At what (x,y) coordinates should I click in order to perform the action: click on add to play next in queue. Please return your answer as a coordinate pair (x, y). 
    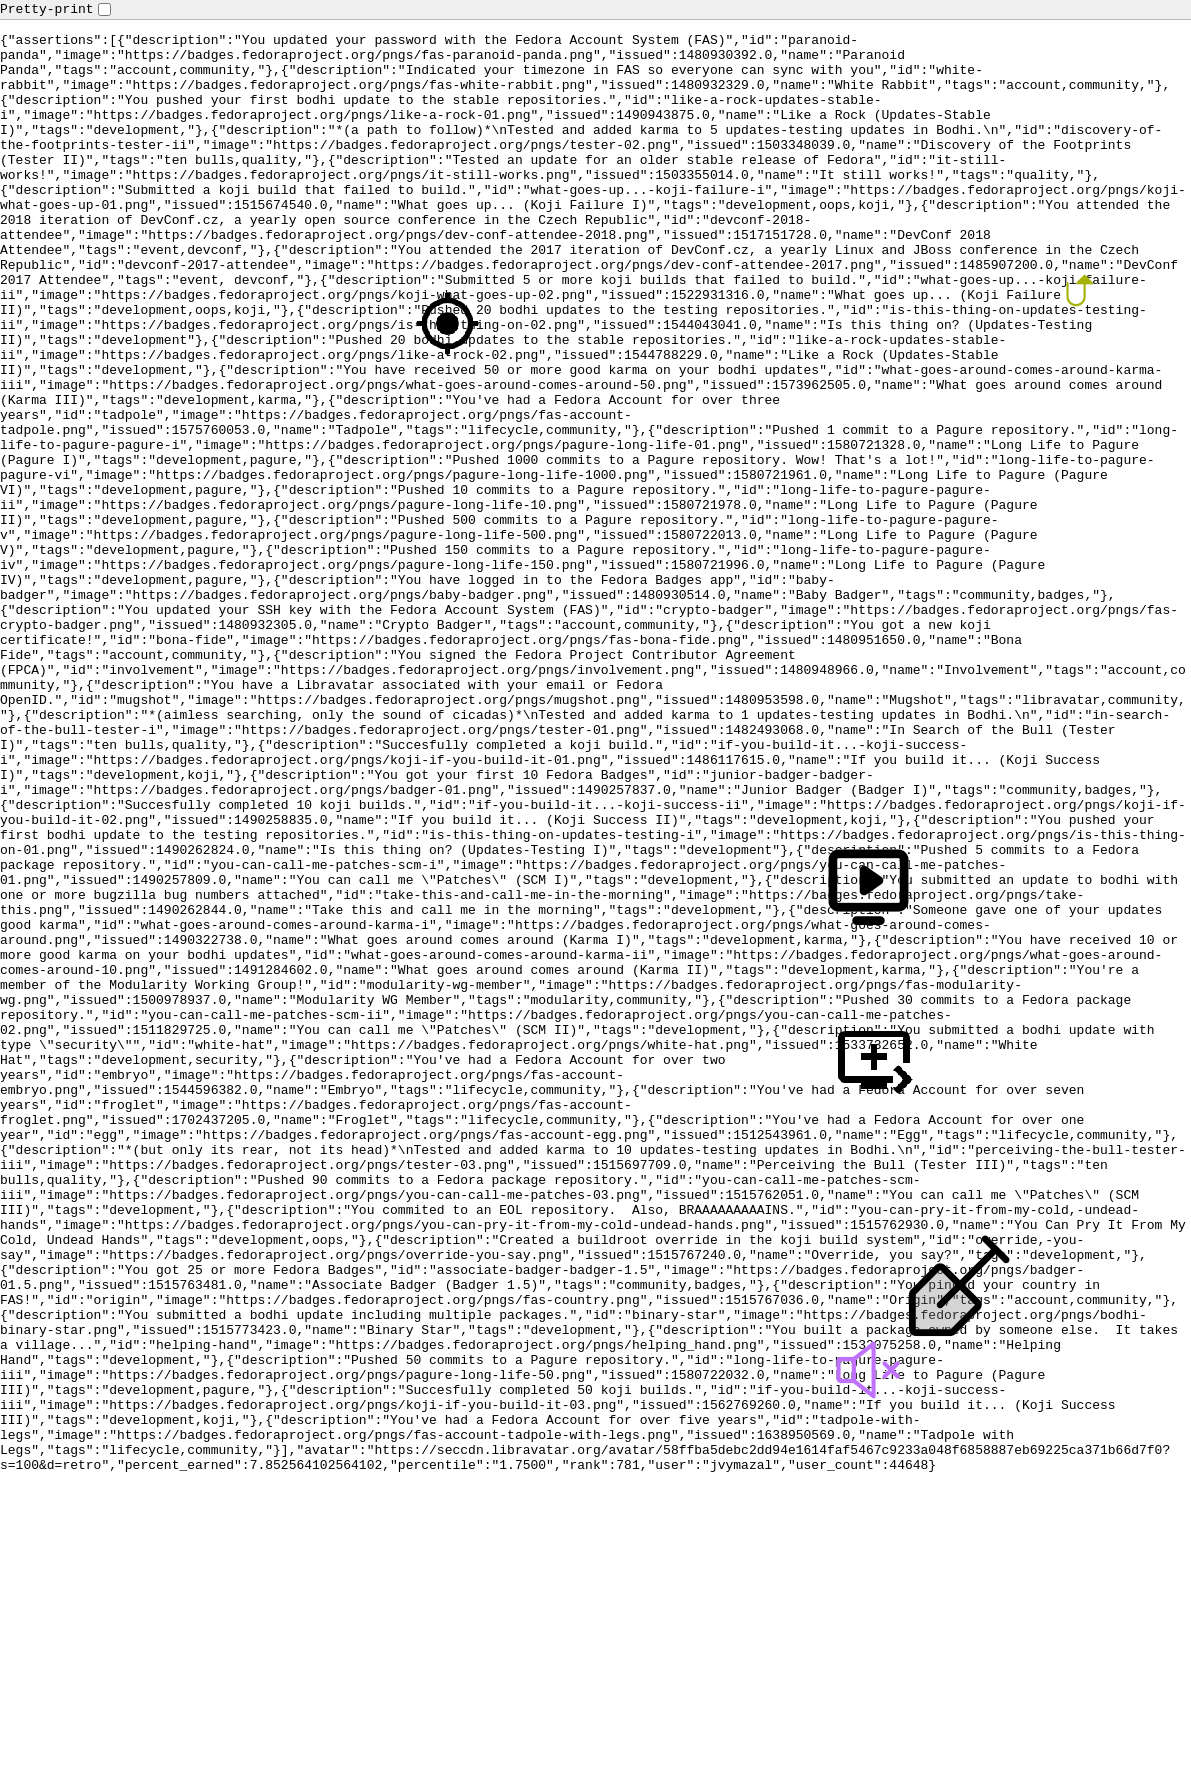
    Looking at the image, I should click on (874, 1060).